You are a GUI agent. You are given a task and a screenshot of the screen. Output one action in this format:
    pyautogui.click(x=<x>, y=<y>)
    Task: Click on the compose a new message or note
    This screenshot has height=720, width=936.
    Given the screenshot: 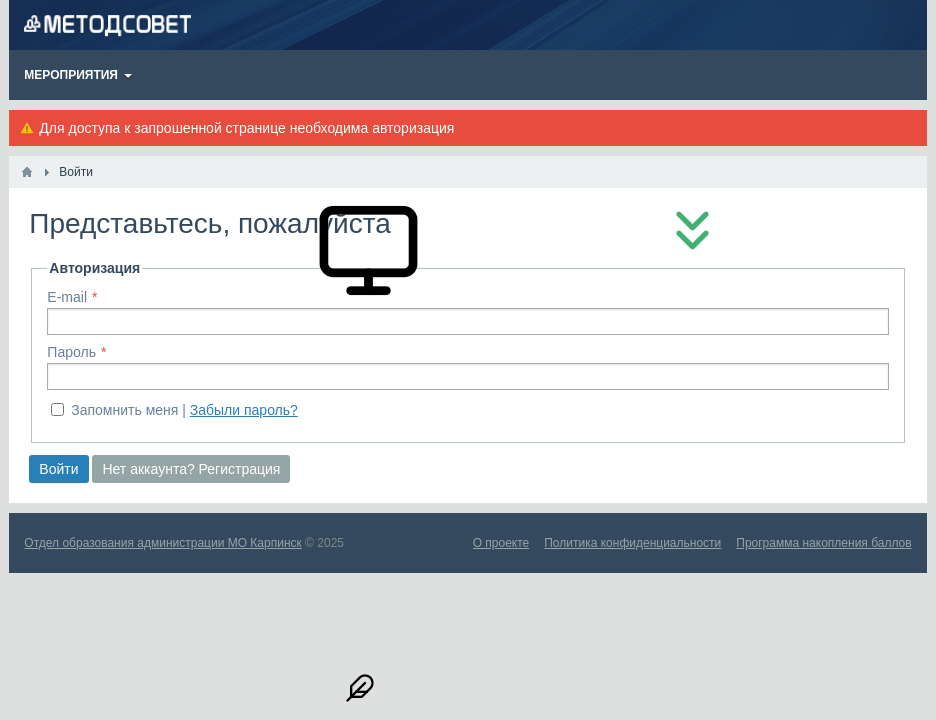 What is the action you would take?
    pyautogui.click(x=360, y=688)
    